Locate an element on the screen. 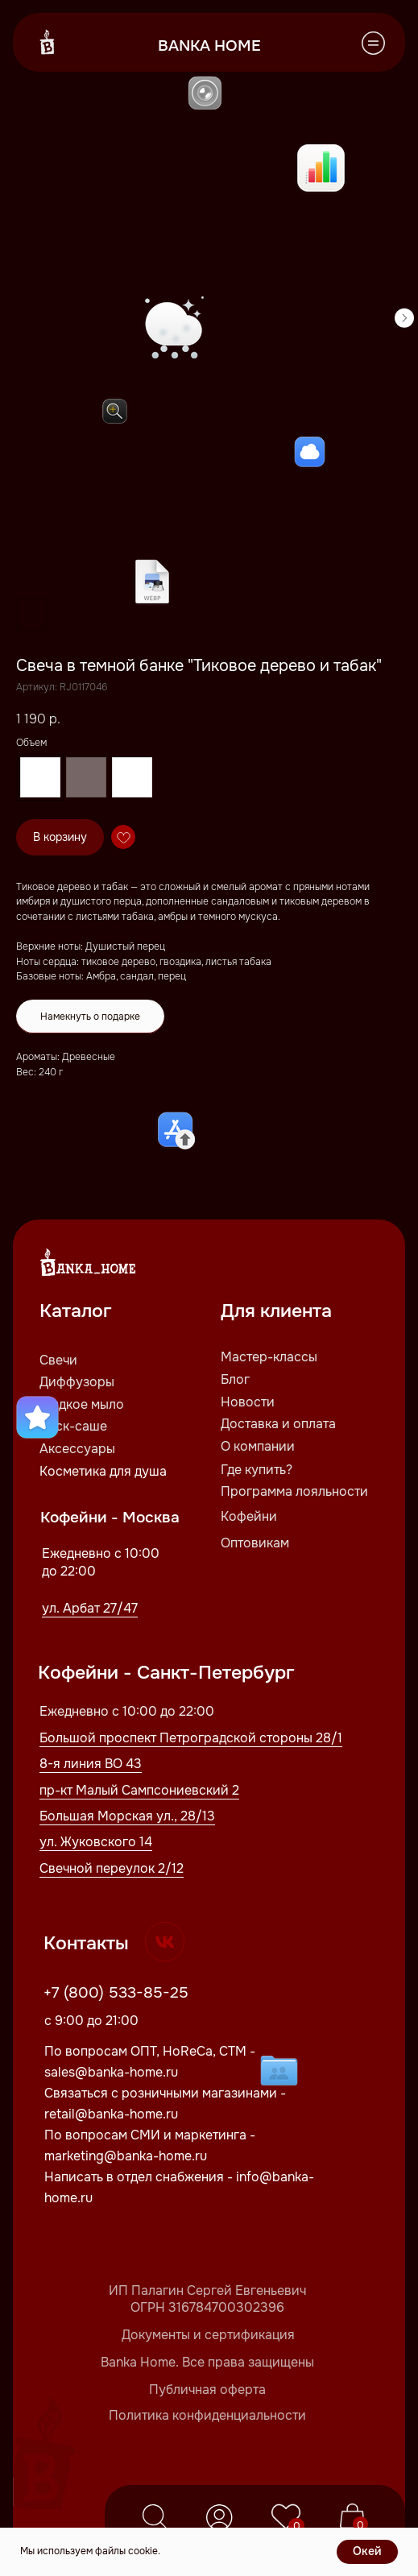 Image resolution: width=418 pixels, height=2576 pixels. check for available software updates is located at coordinates (176, 1130).